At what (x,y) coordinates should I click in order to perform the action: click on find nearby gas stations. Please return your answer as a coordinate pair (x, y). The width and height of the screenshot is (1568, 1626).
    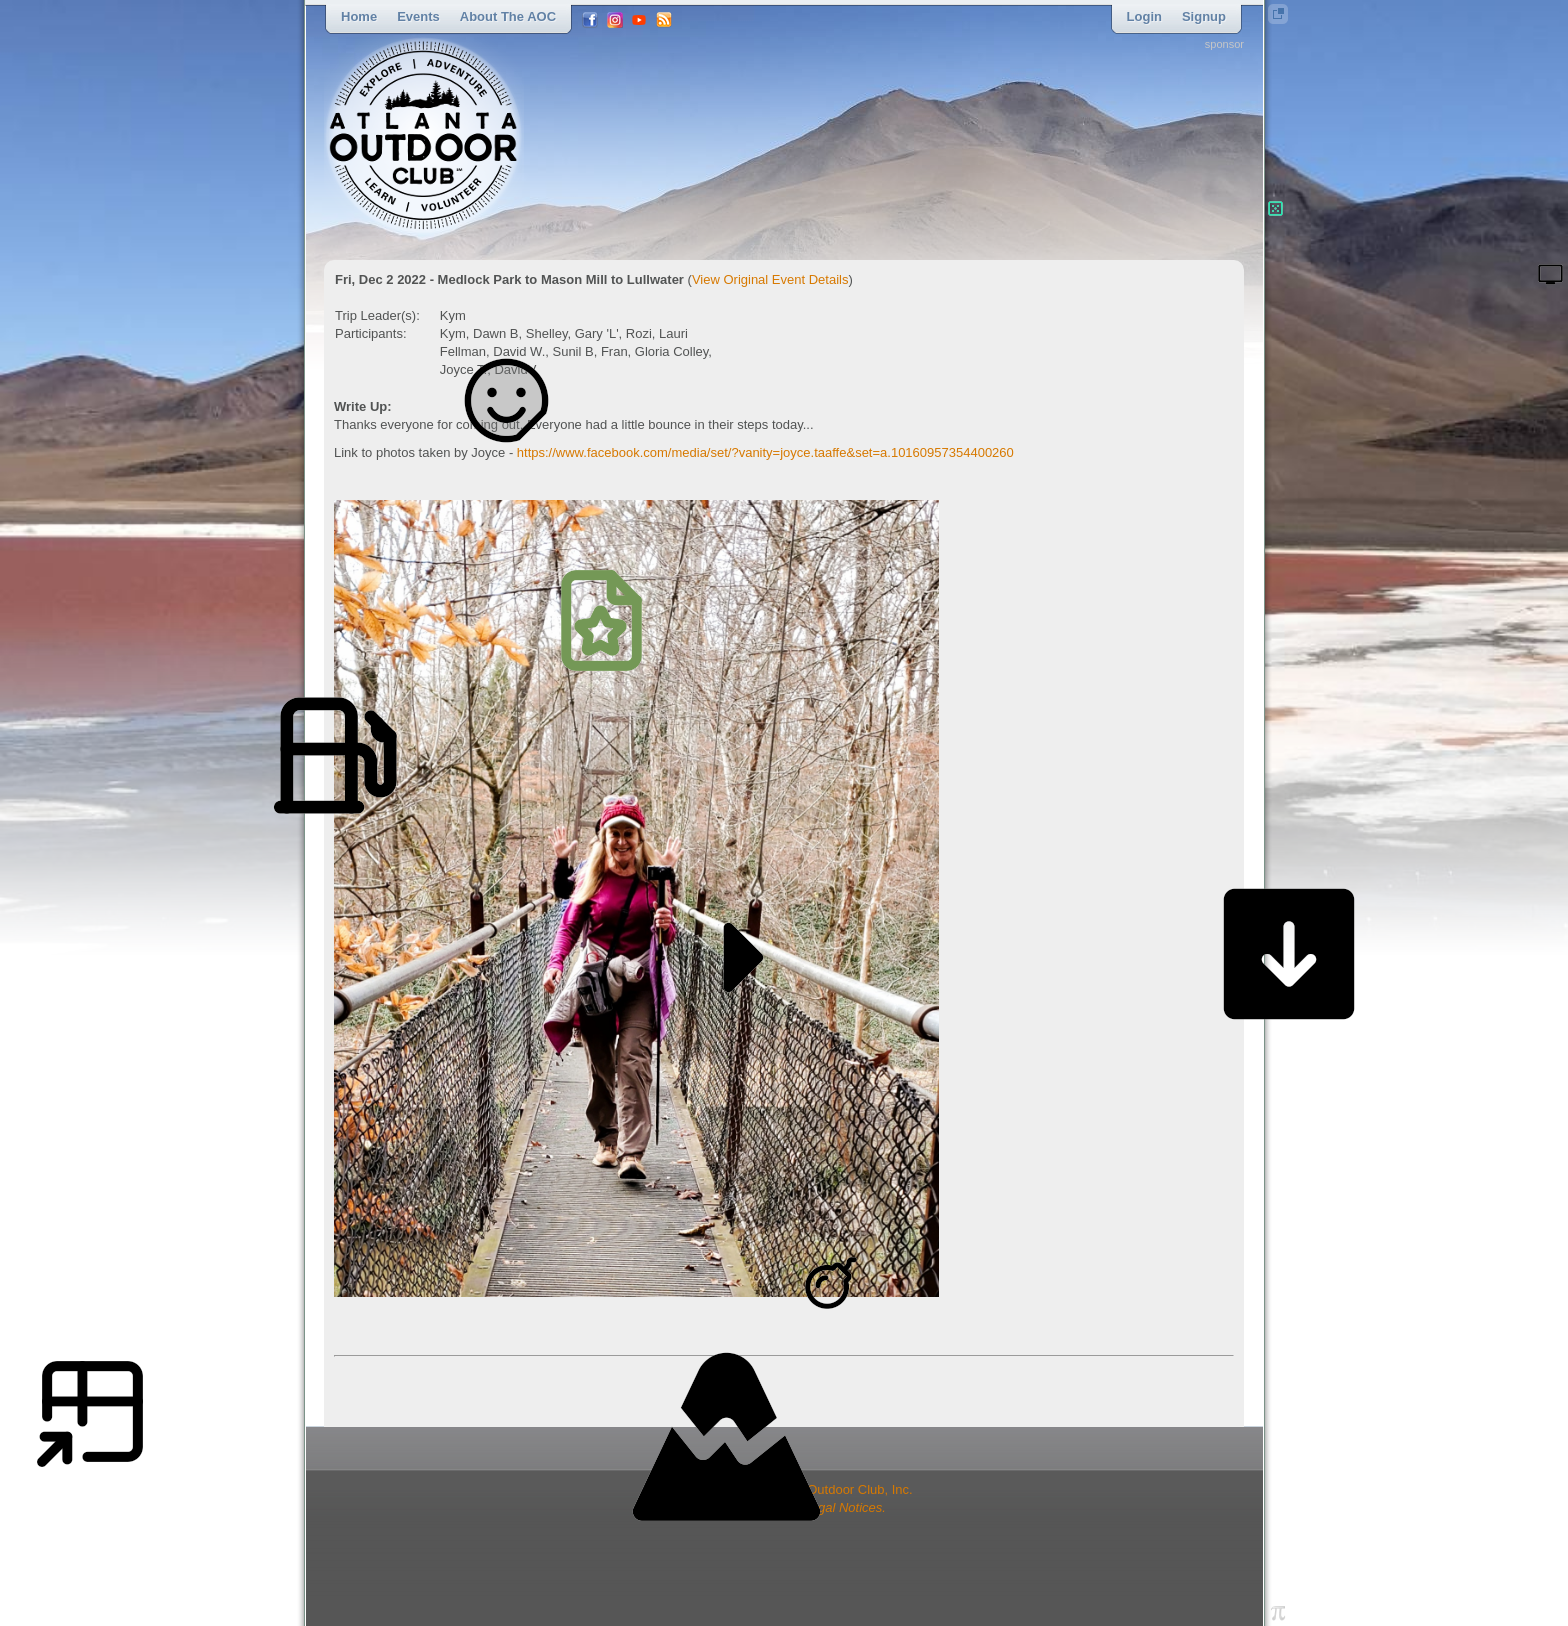
    Looking at the image, I should click on (338, 755).